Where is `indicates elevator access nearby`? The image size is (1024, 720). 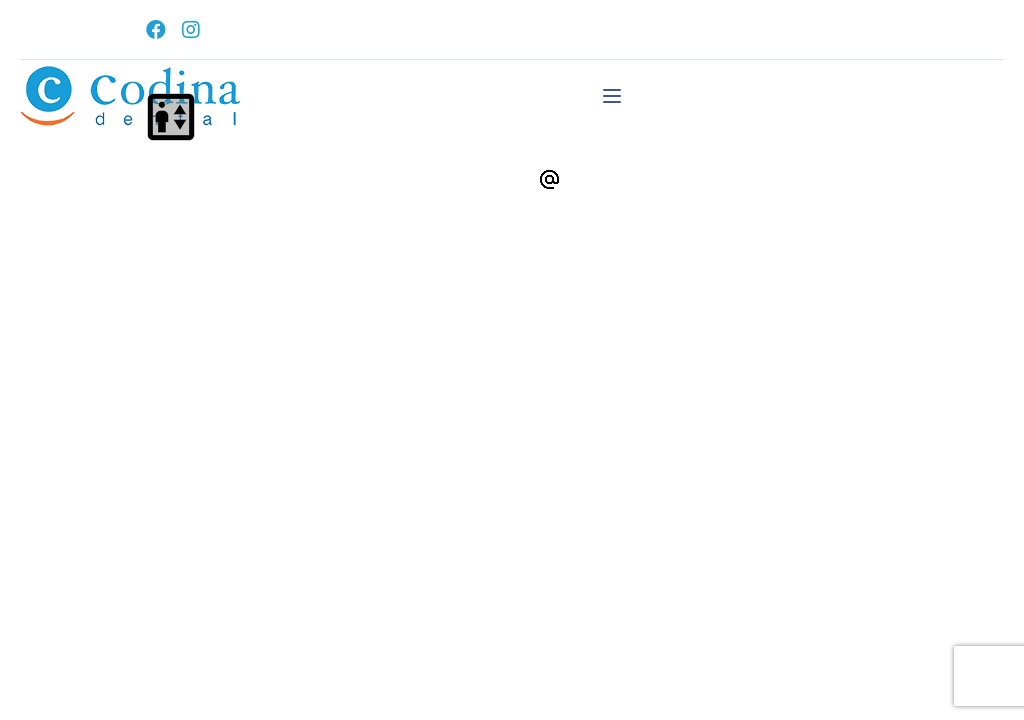
indicates elevator access nearby is located at coordinates (171, 117).